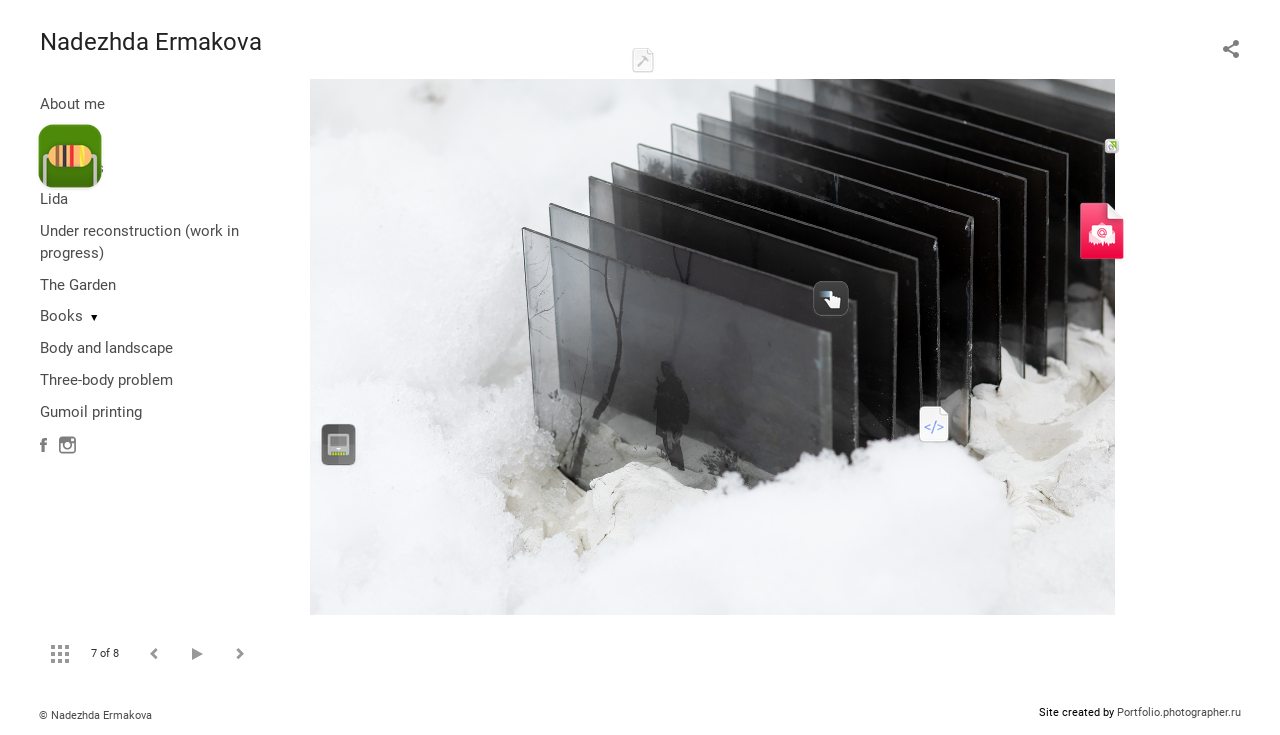 The width and height of the screenshot is (1280, 735). I want to click on sega genesis 32x rom file, so click(338, 444).